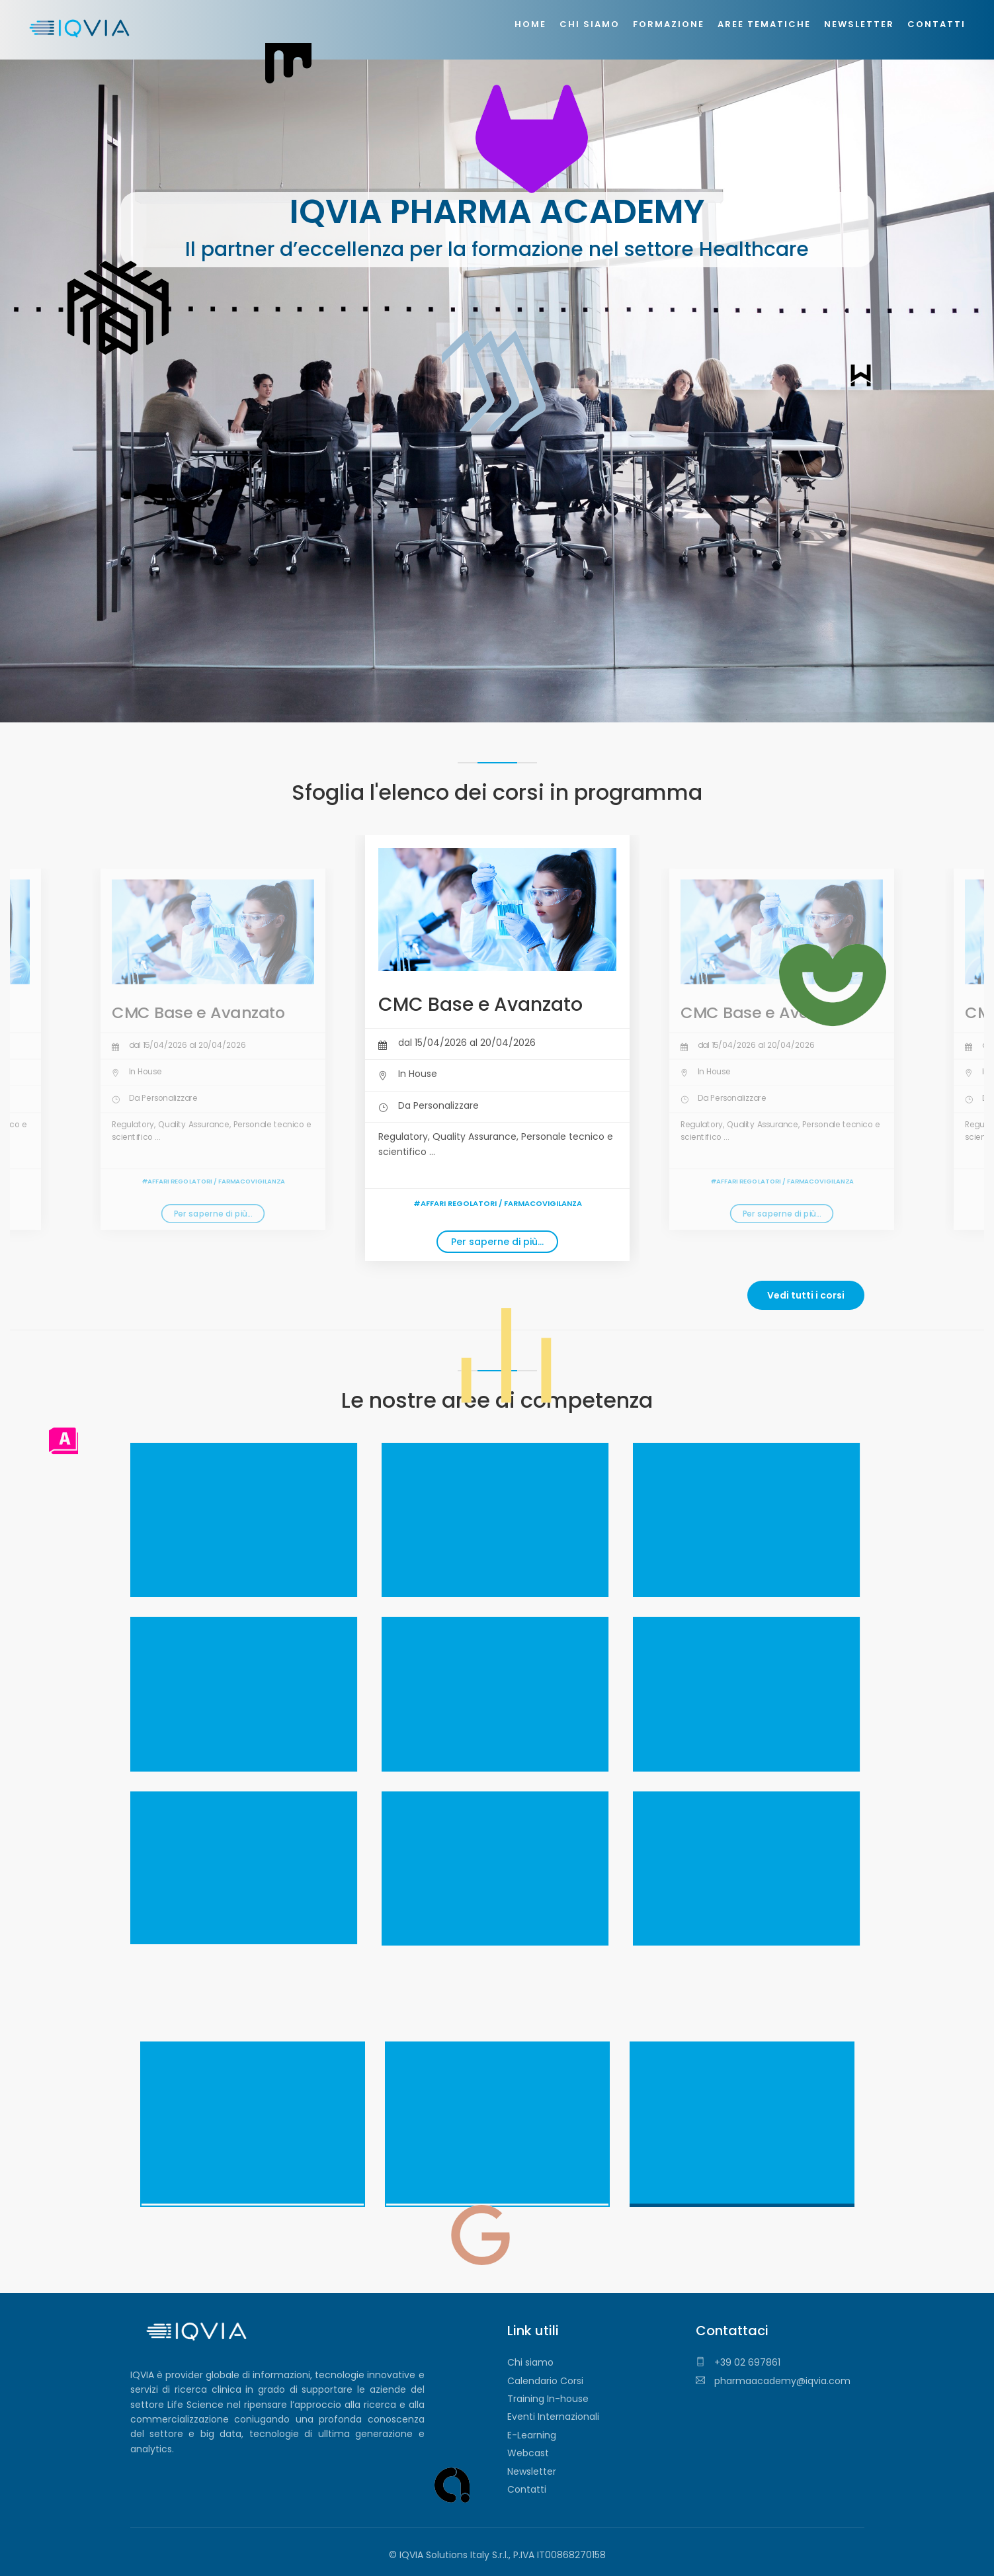 This screenshot has width=994, height=2576. I want to click on sign in with Google, so click(480, 2235).